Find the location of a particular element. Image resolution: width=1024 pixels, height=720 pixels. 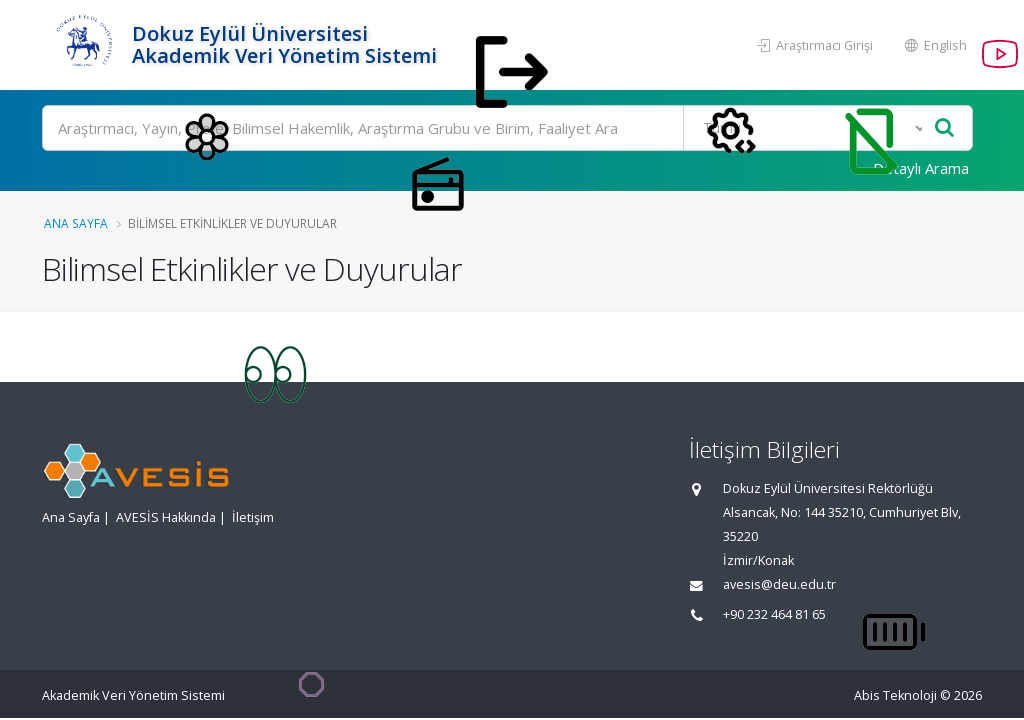

access developer or code settings is located at coordinates (730, 130).